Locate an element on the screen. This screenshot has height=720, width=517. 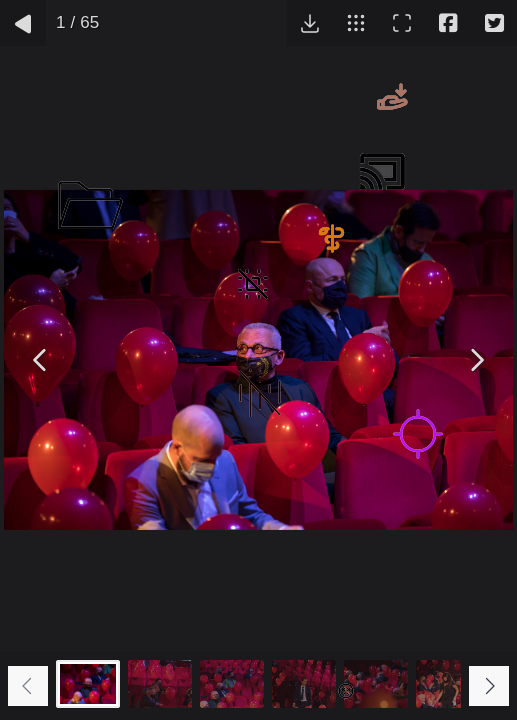
mute or disable audio input is located at coordinates (260, 393).